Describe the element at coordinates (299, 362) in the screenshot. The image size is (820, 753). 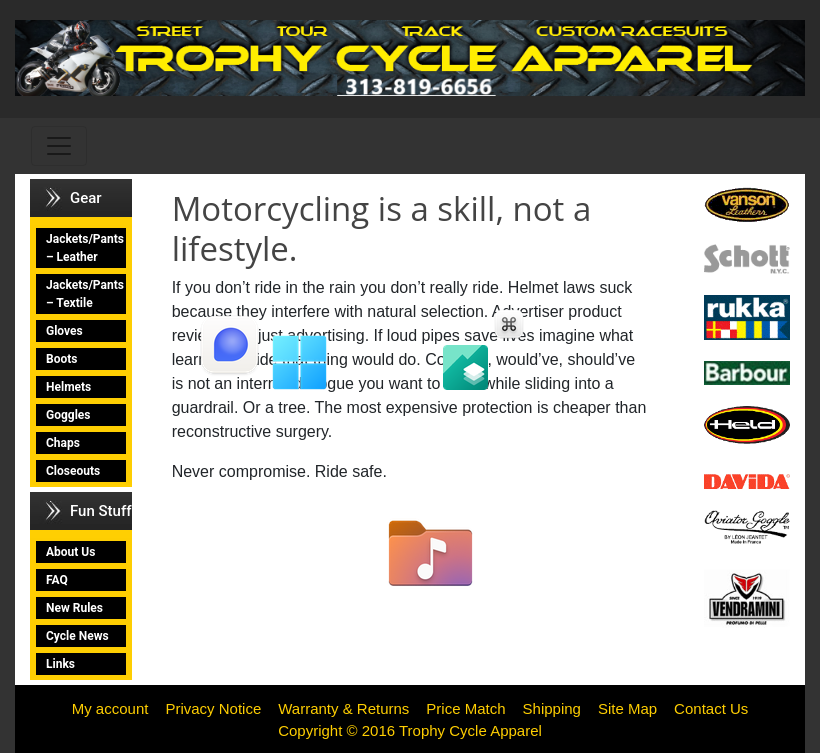
I see `open the windows start menu` at that location.